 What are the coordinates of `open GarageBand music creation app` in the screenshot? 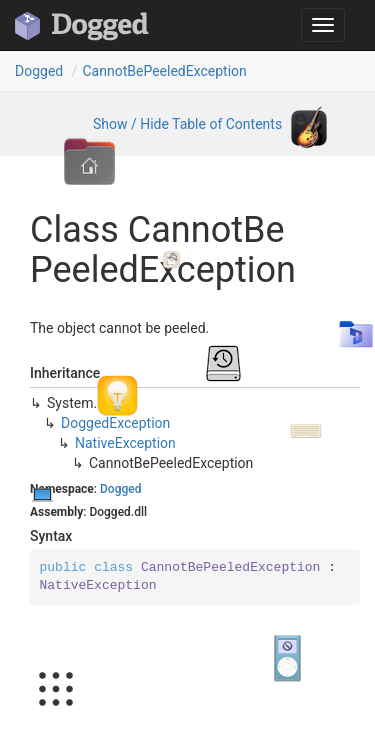 It's located at (309, 128).